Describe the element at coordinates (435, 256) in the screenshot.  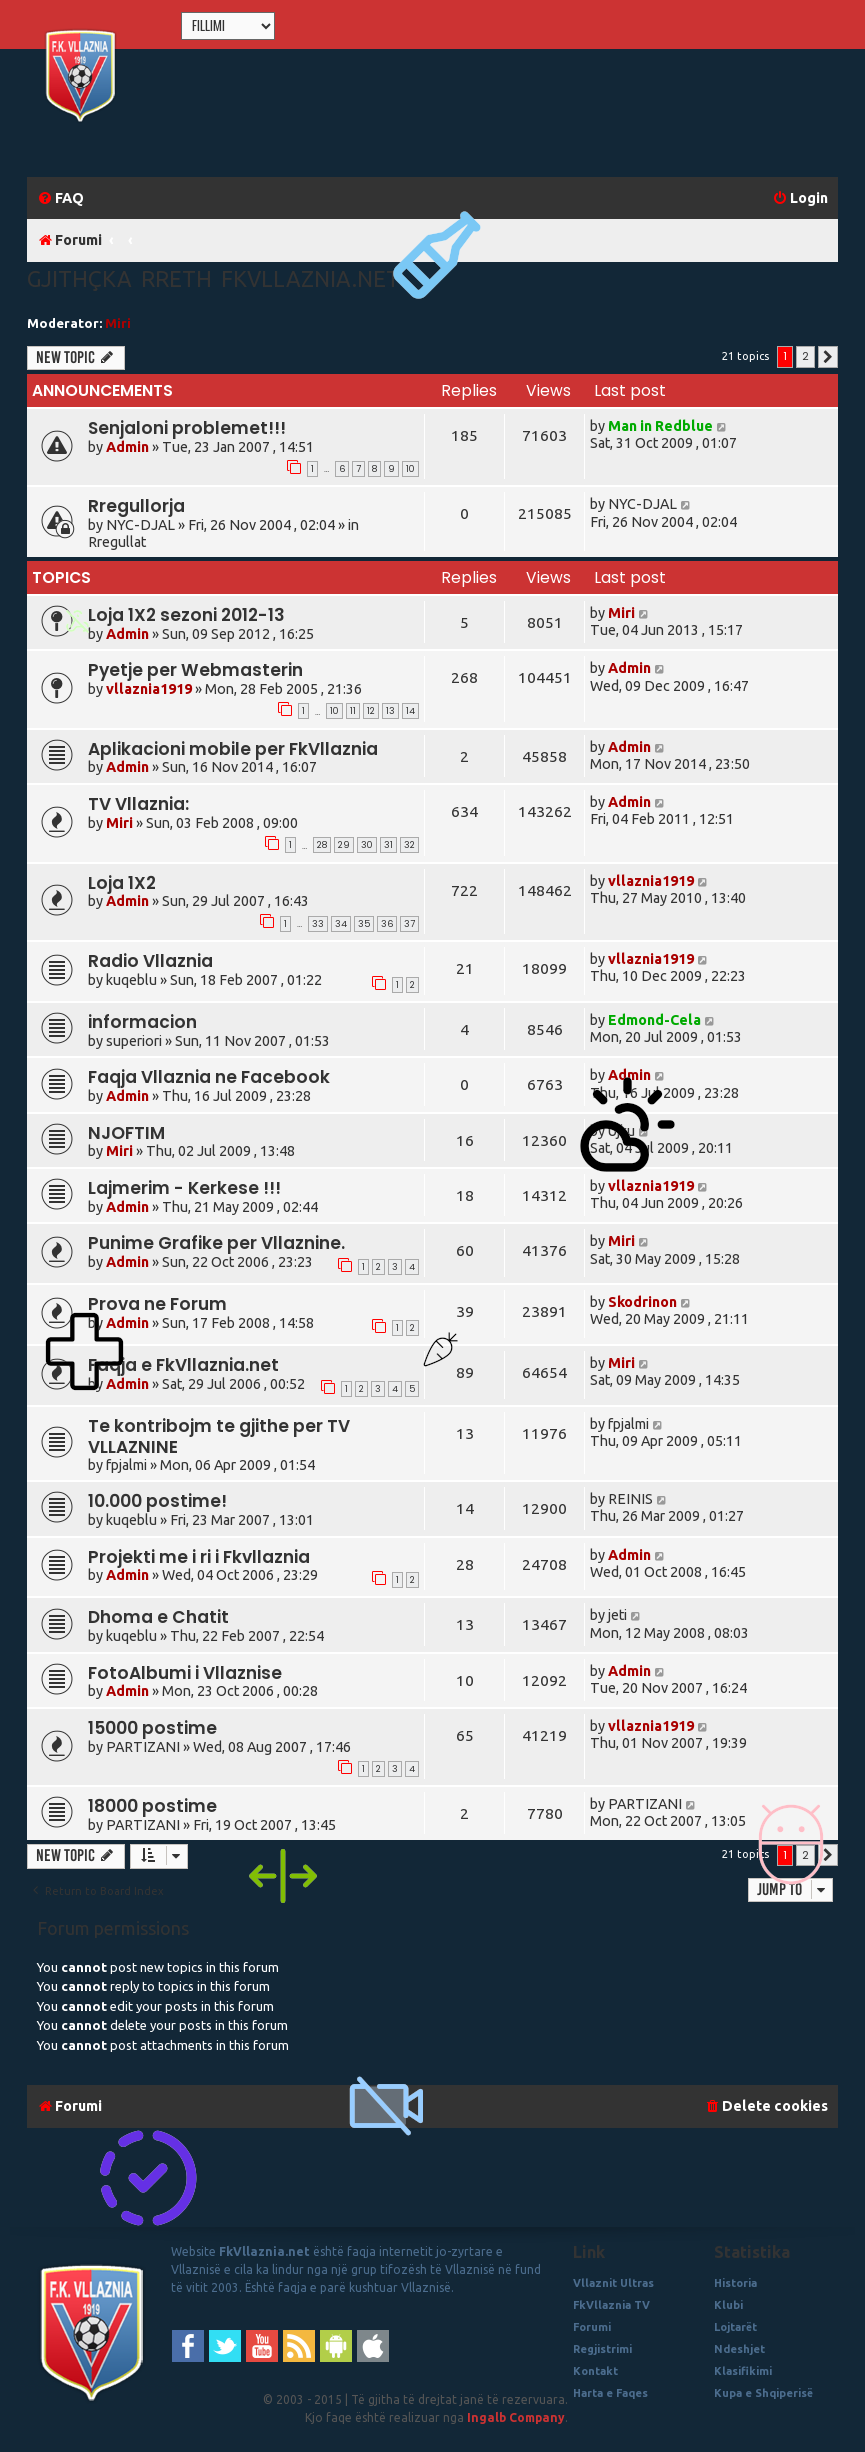
I see `browse bar or brewery options` at that location.